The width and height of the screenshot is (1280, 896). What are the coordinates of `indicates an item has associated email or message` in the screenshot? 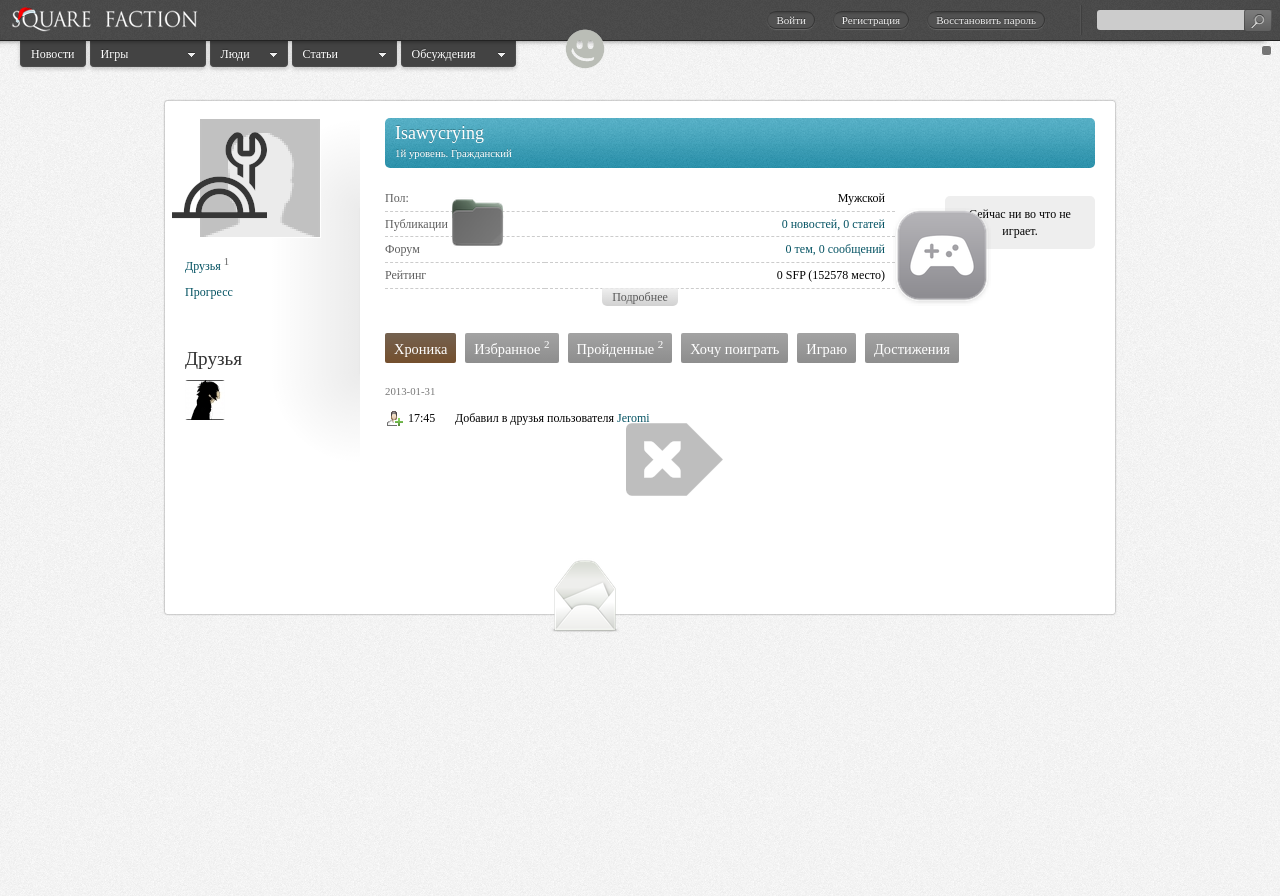 It's located at (585, 597).